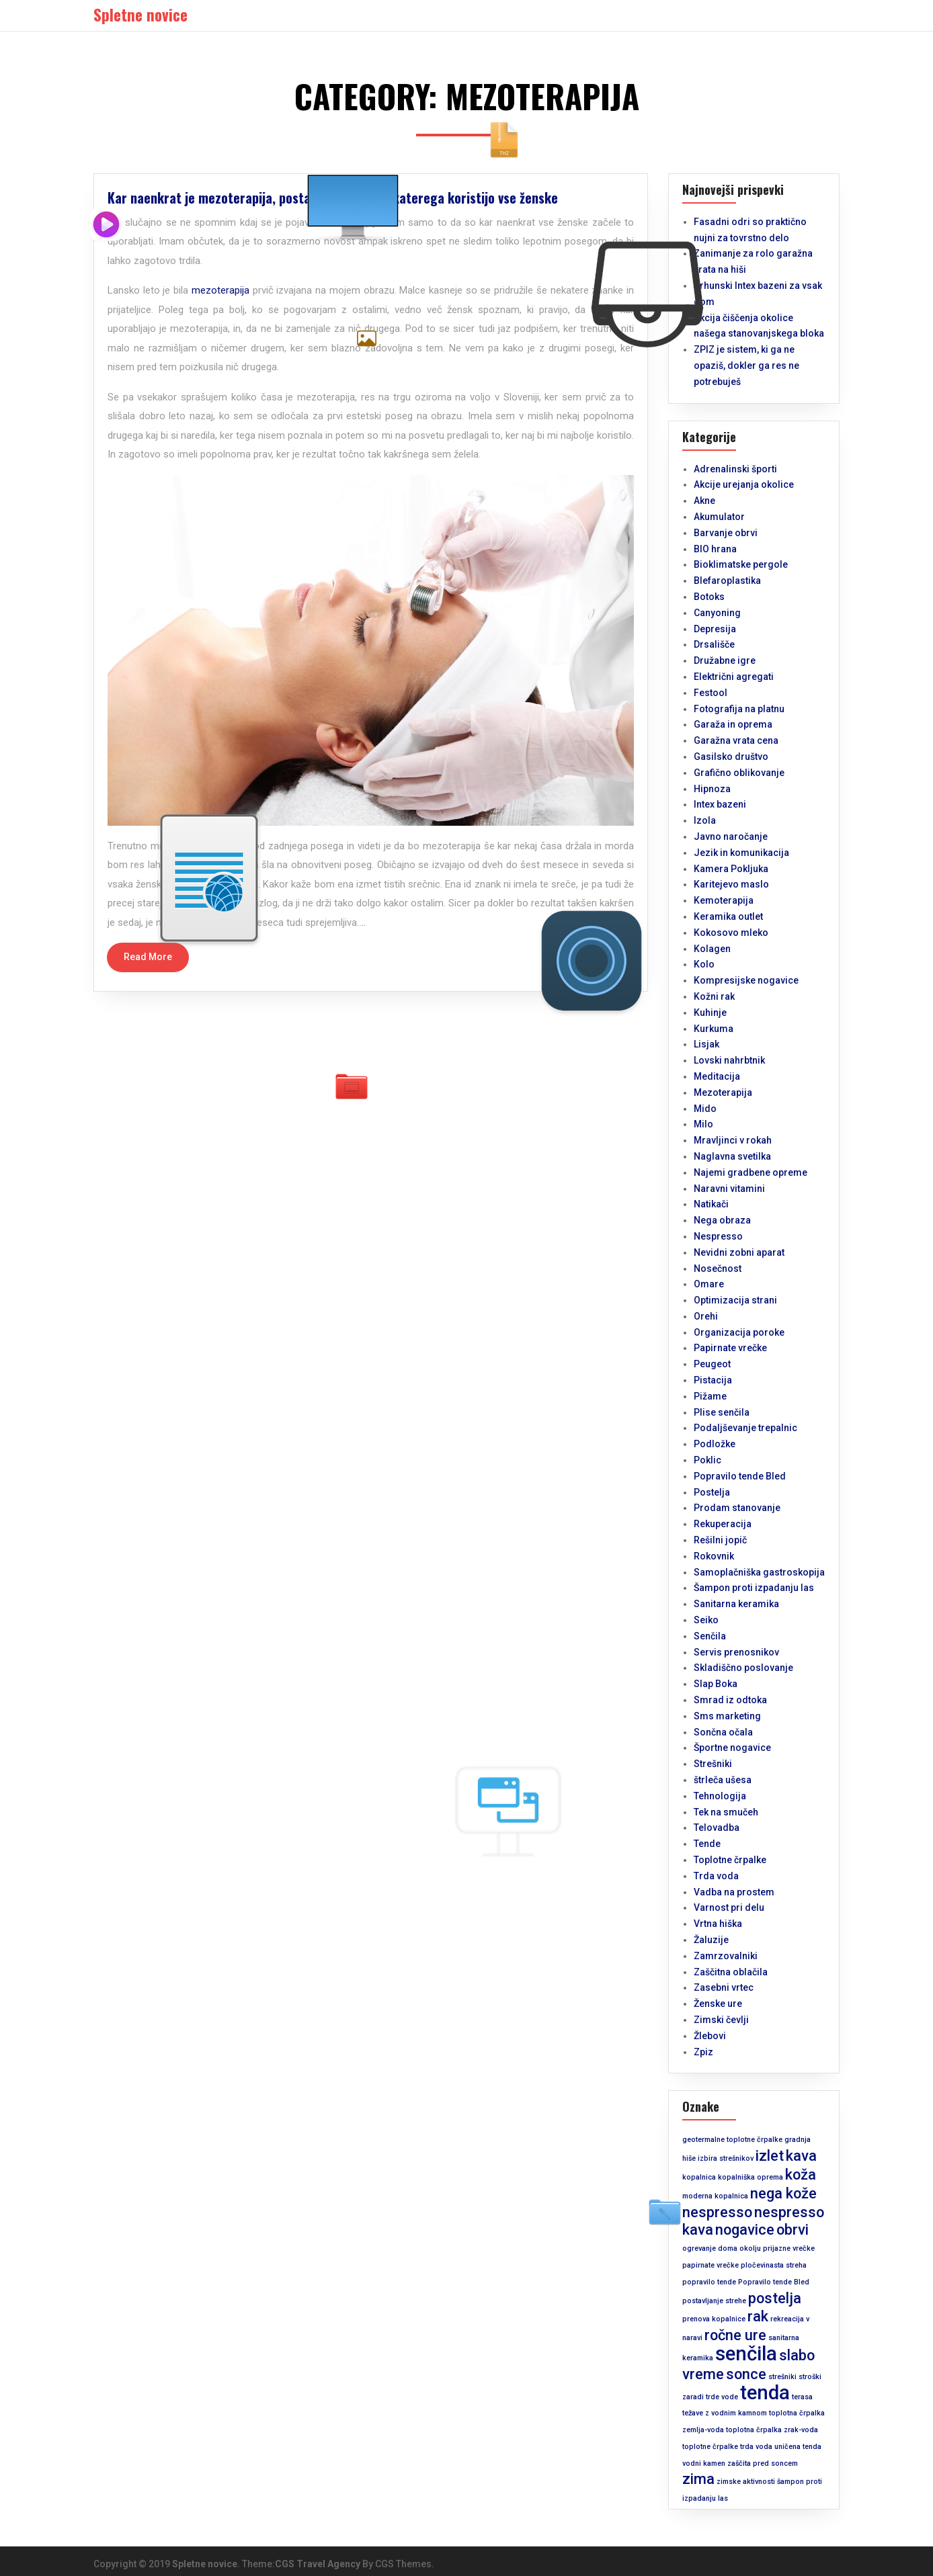 The width and height of the screenshot is (933, 2576). Describe the element at coordinates (352, 1086) in the screenshot. I see `open desktop folder` at that location.